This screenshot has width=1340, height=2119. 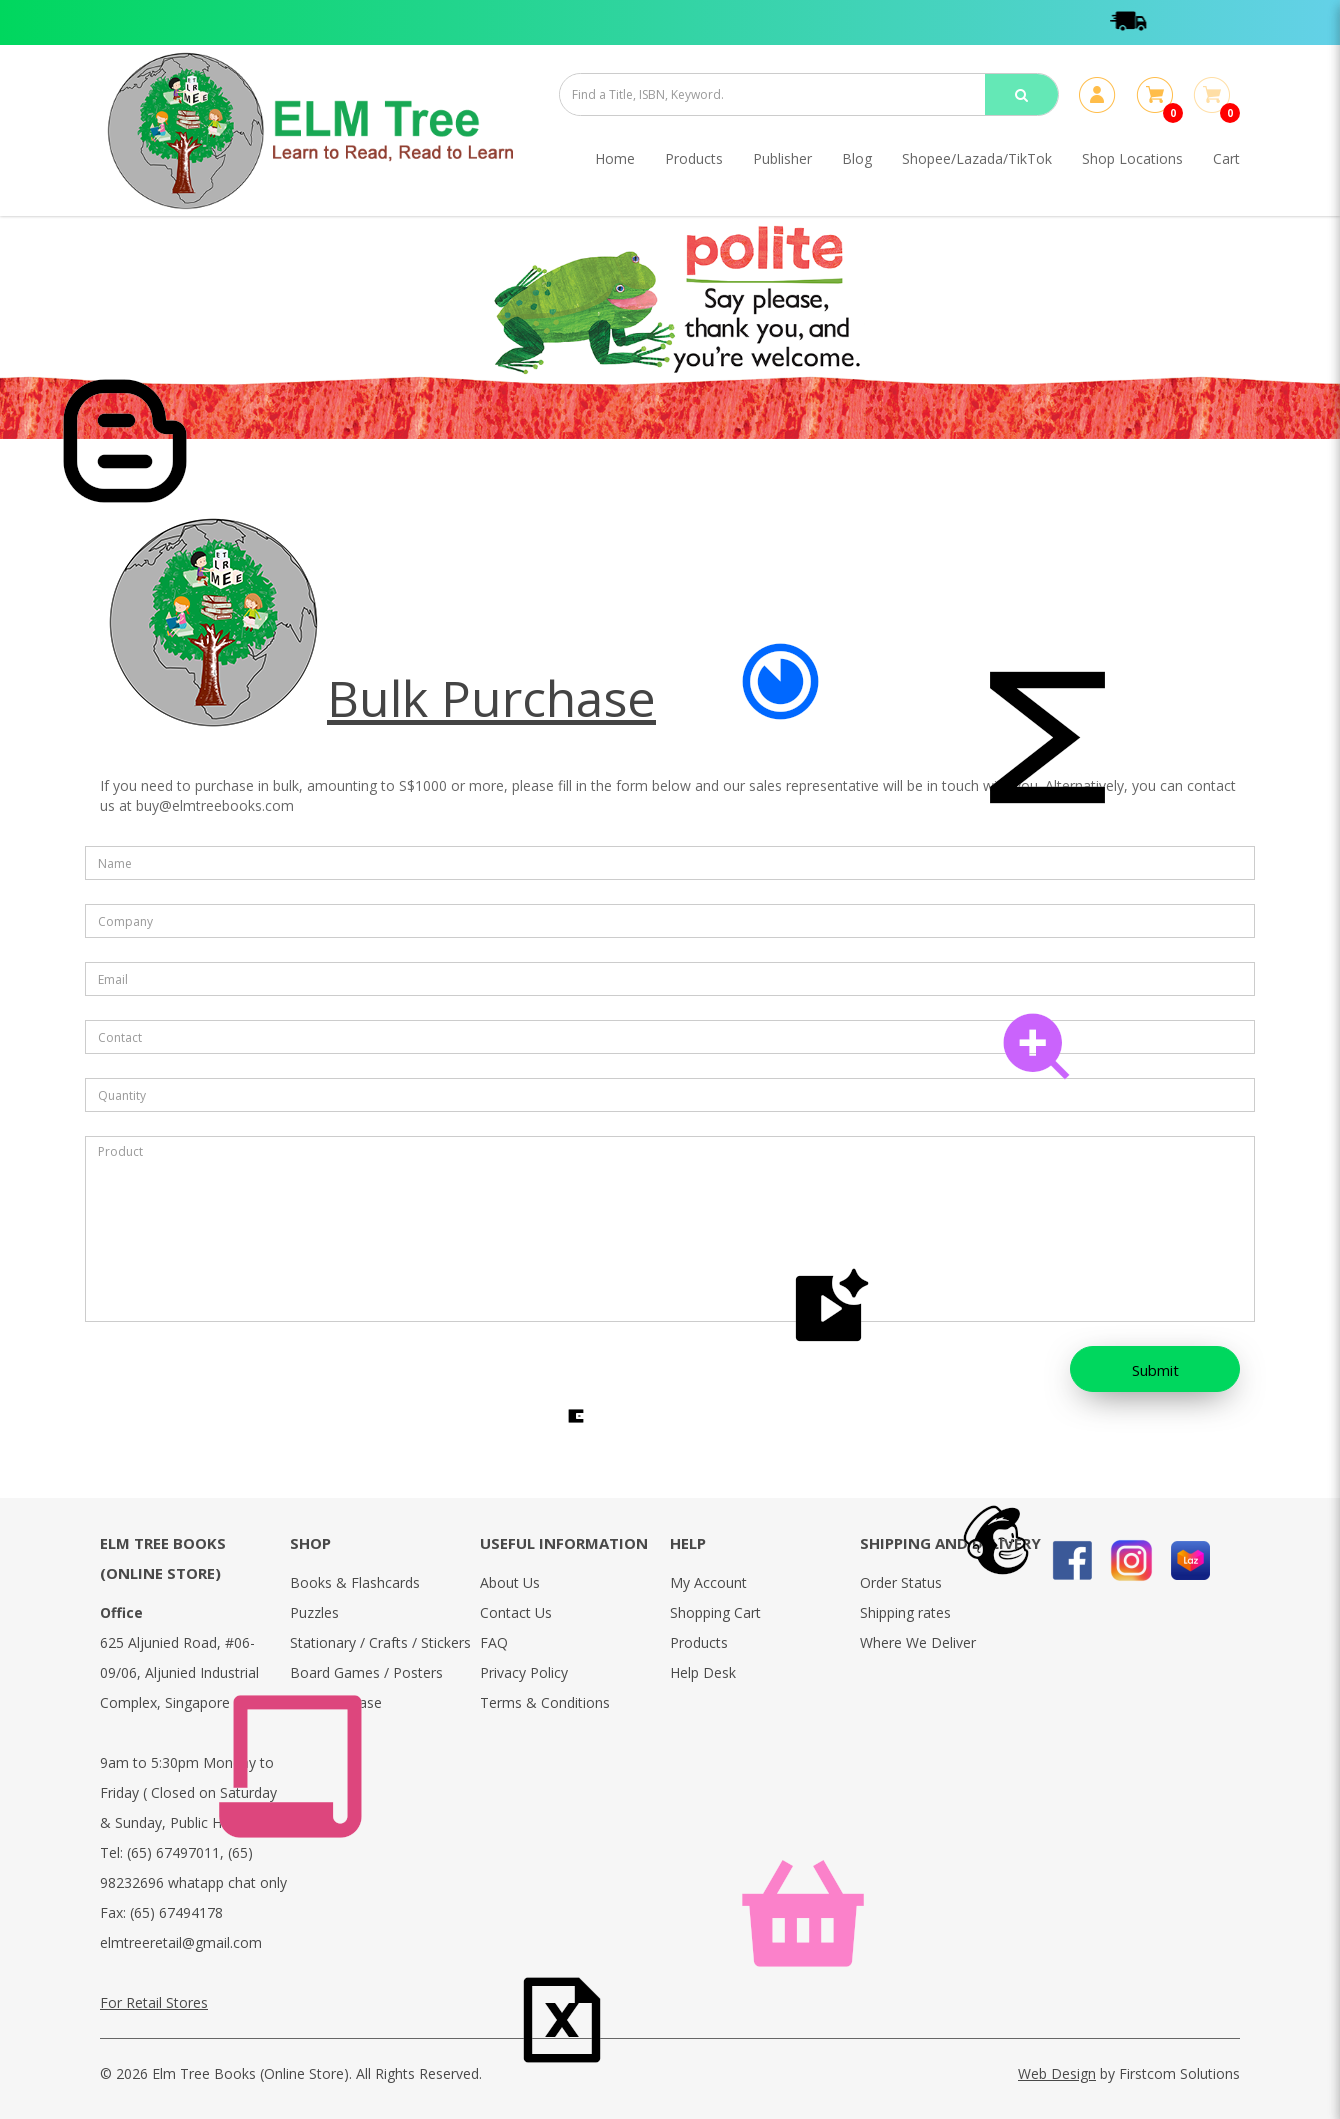 What do you see at coordinates (780, 681) in the screenshot?
I see `indicates task progress at approximately 70% complete` at bounding box center [780, 681].